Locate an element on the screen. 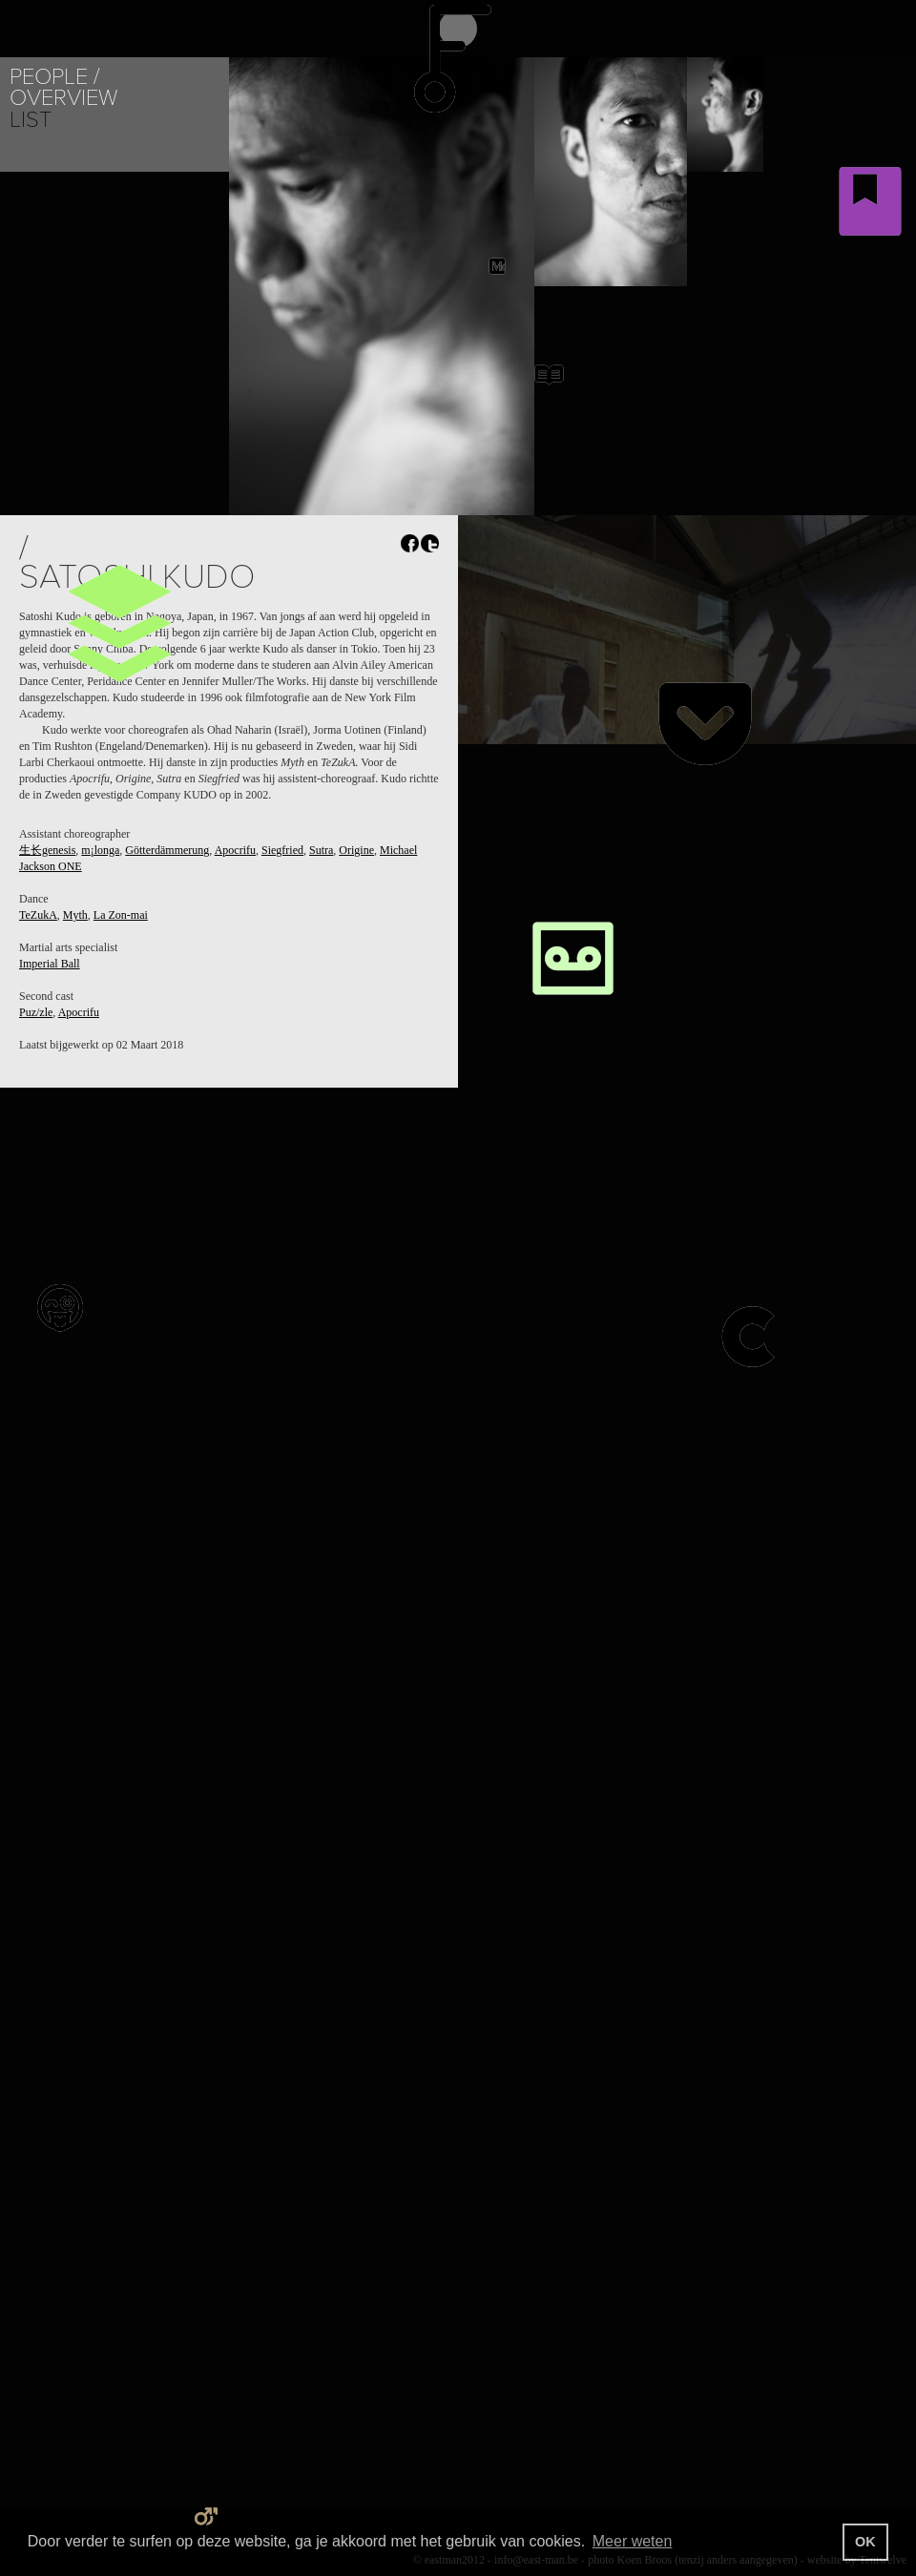  open Medium app or website is located at coordinates (497, 266).